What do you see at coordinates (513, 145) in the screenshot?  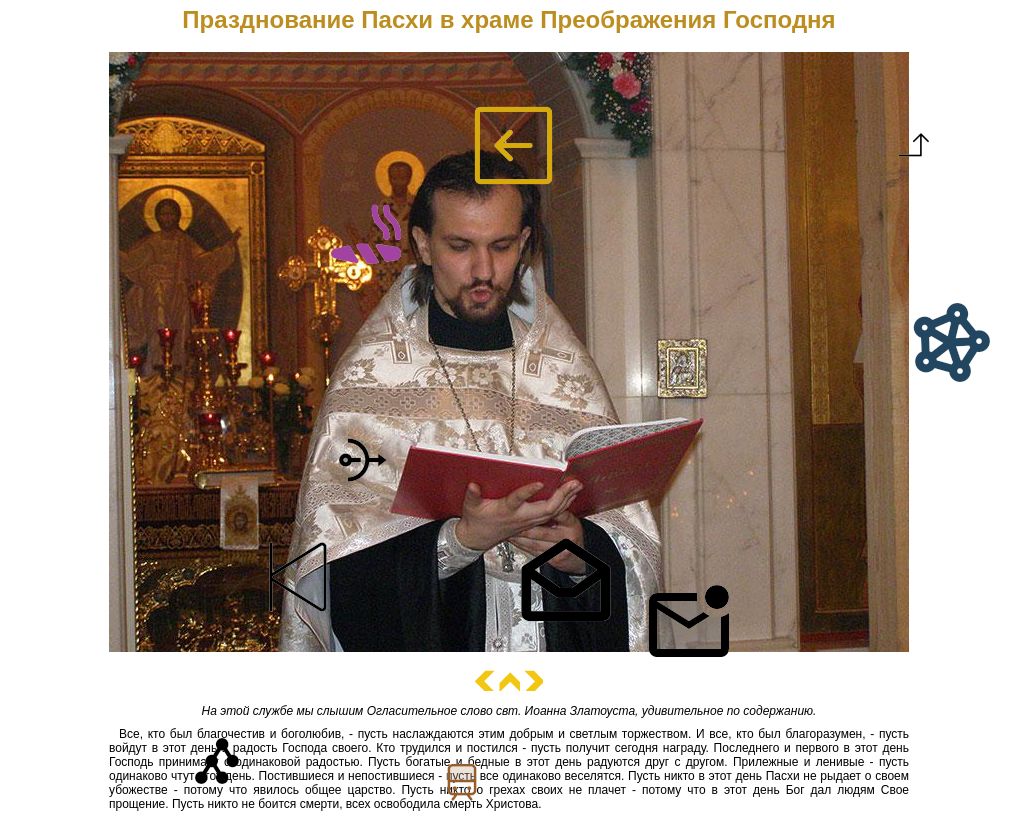 I see `go back to the previous screen` at bounding box center [513, 145].